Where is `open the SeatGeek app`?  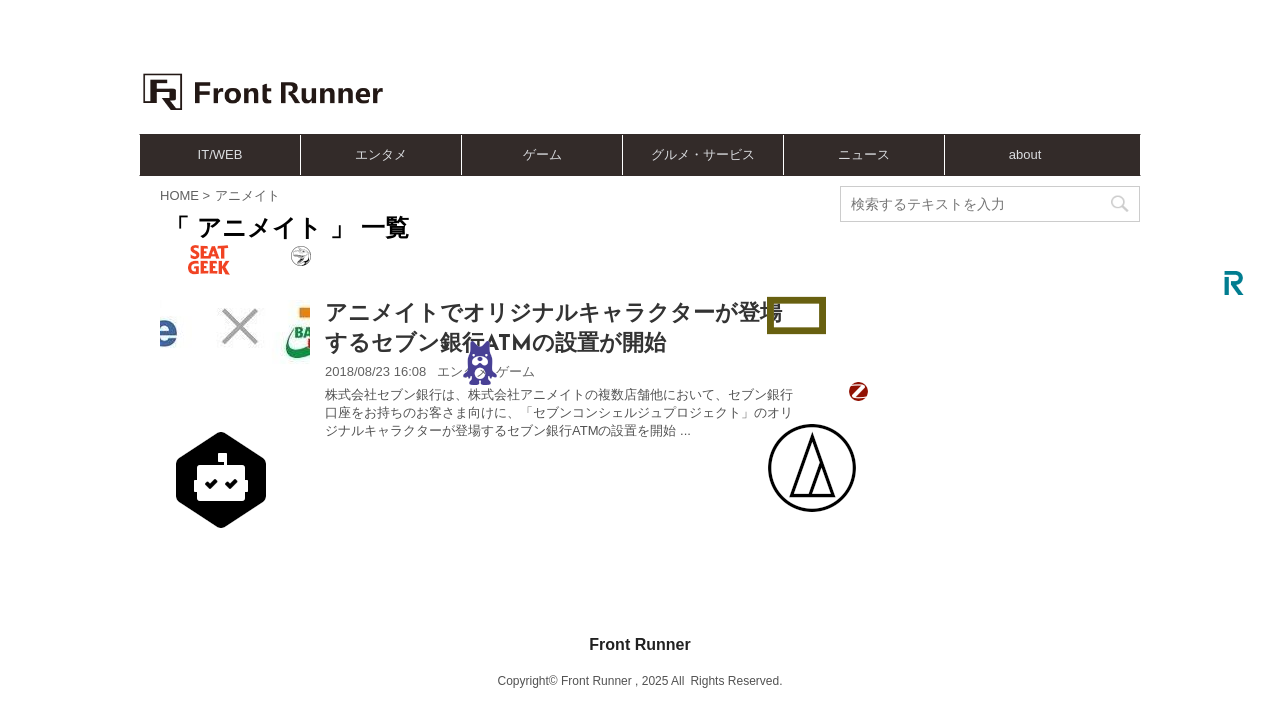 open the SeatGeek app is located at coordinates (209, 260).